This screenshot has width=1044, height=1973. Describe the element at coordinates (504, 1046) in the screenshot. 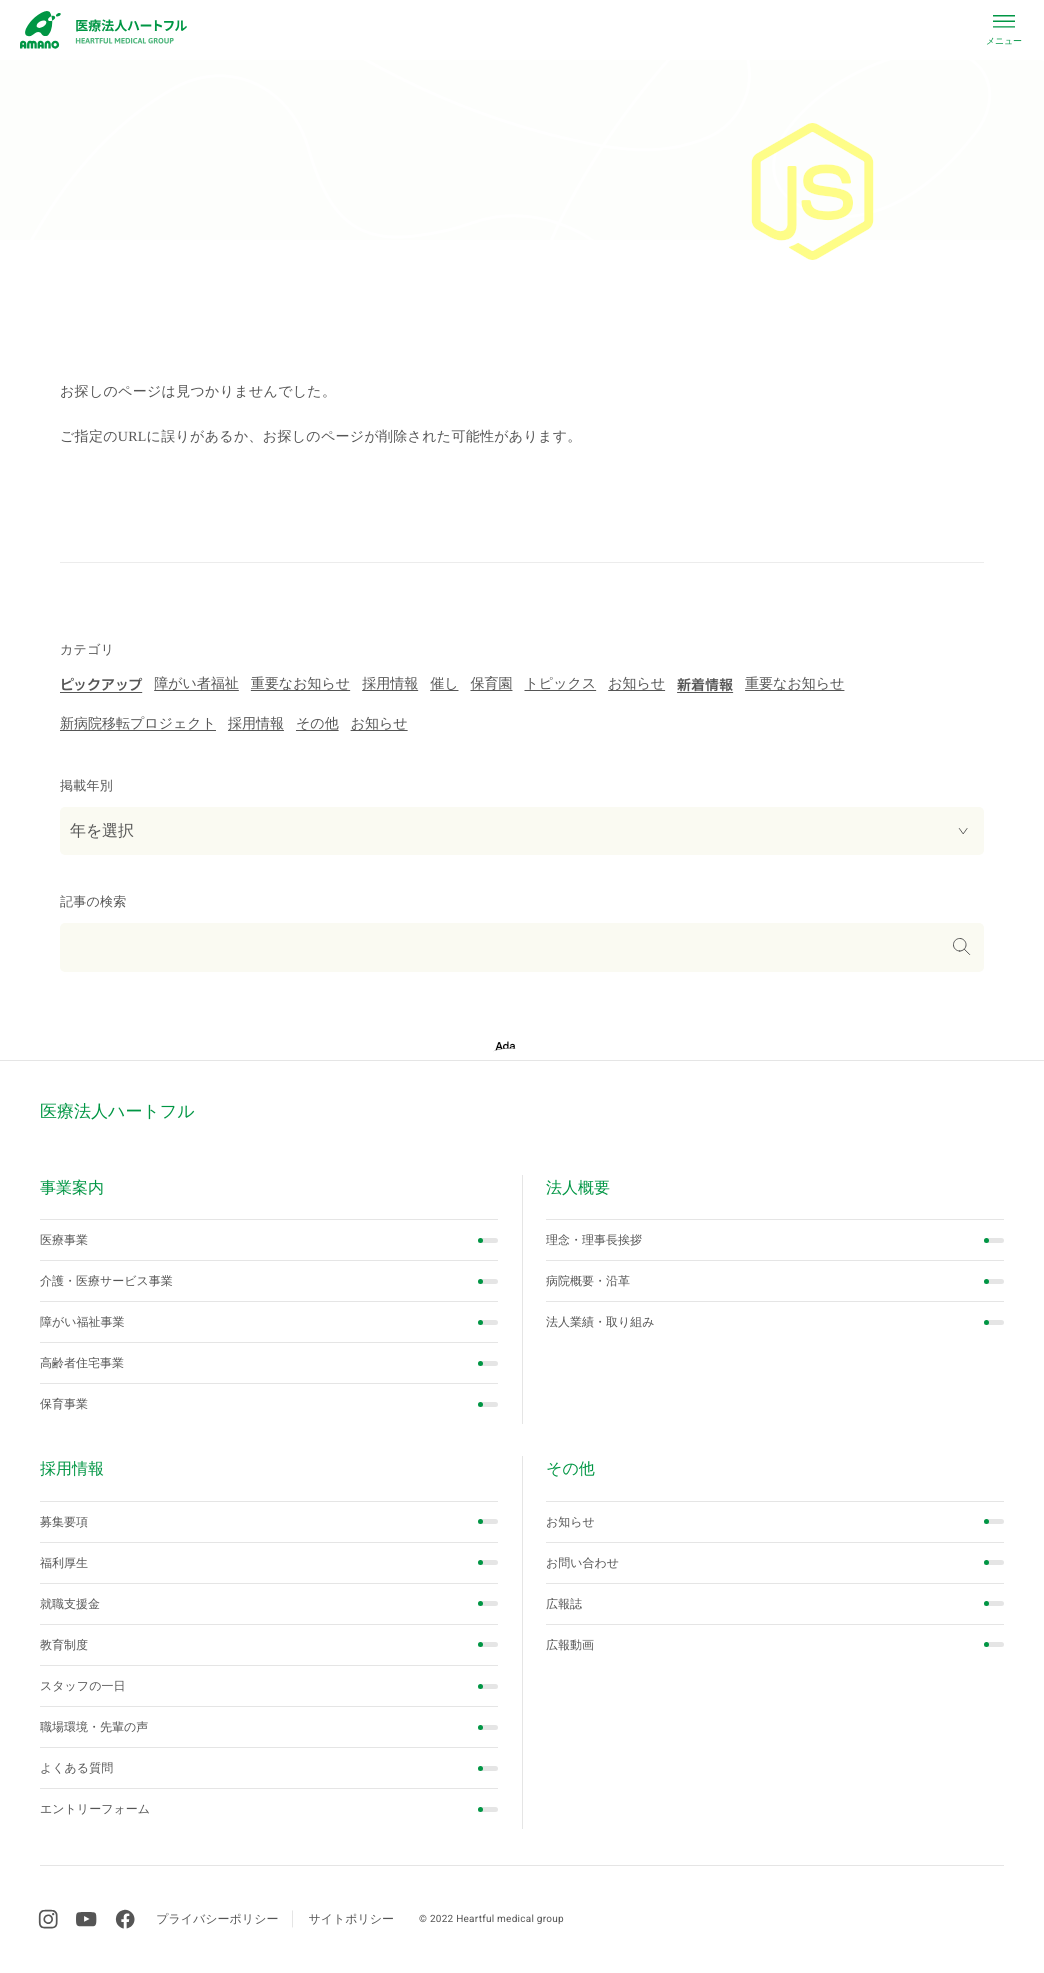

I see `ada company logo` at that location.